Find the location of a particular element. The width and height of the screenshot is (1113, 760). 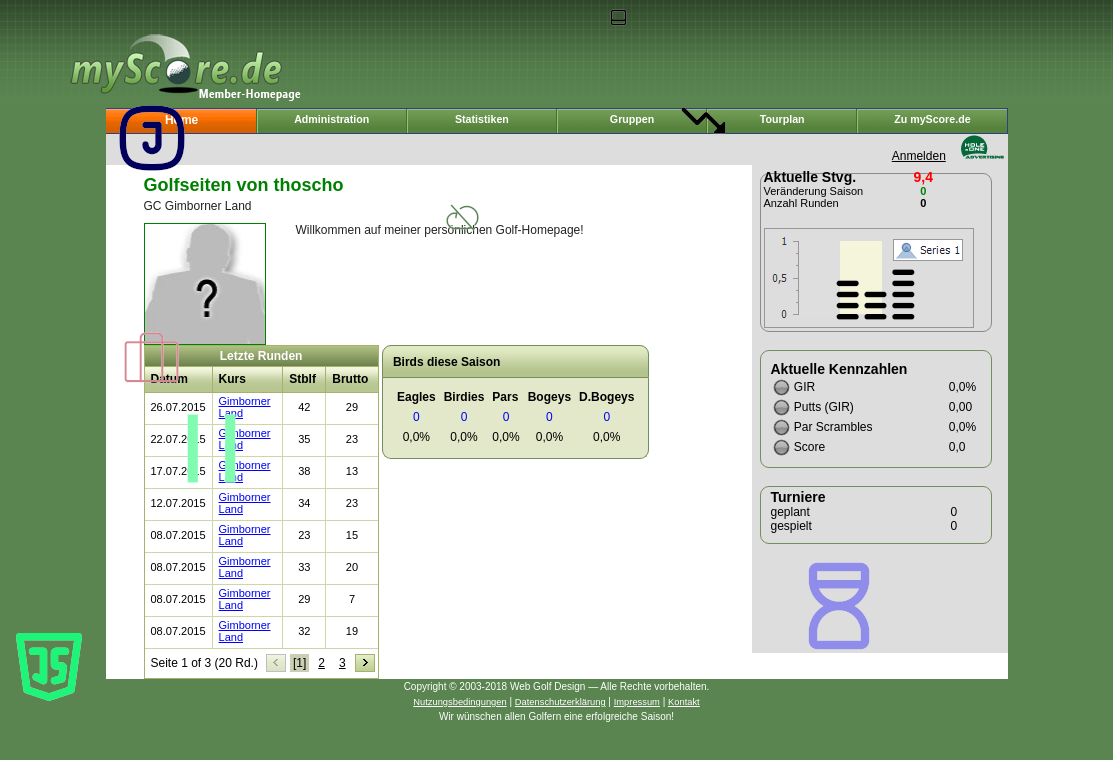

represents an app or service starting with the letter "j" is located at coordinates (152, 138).